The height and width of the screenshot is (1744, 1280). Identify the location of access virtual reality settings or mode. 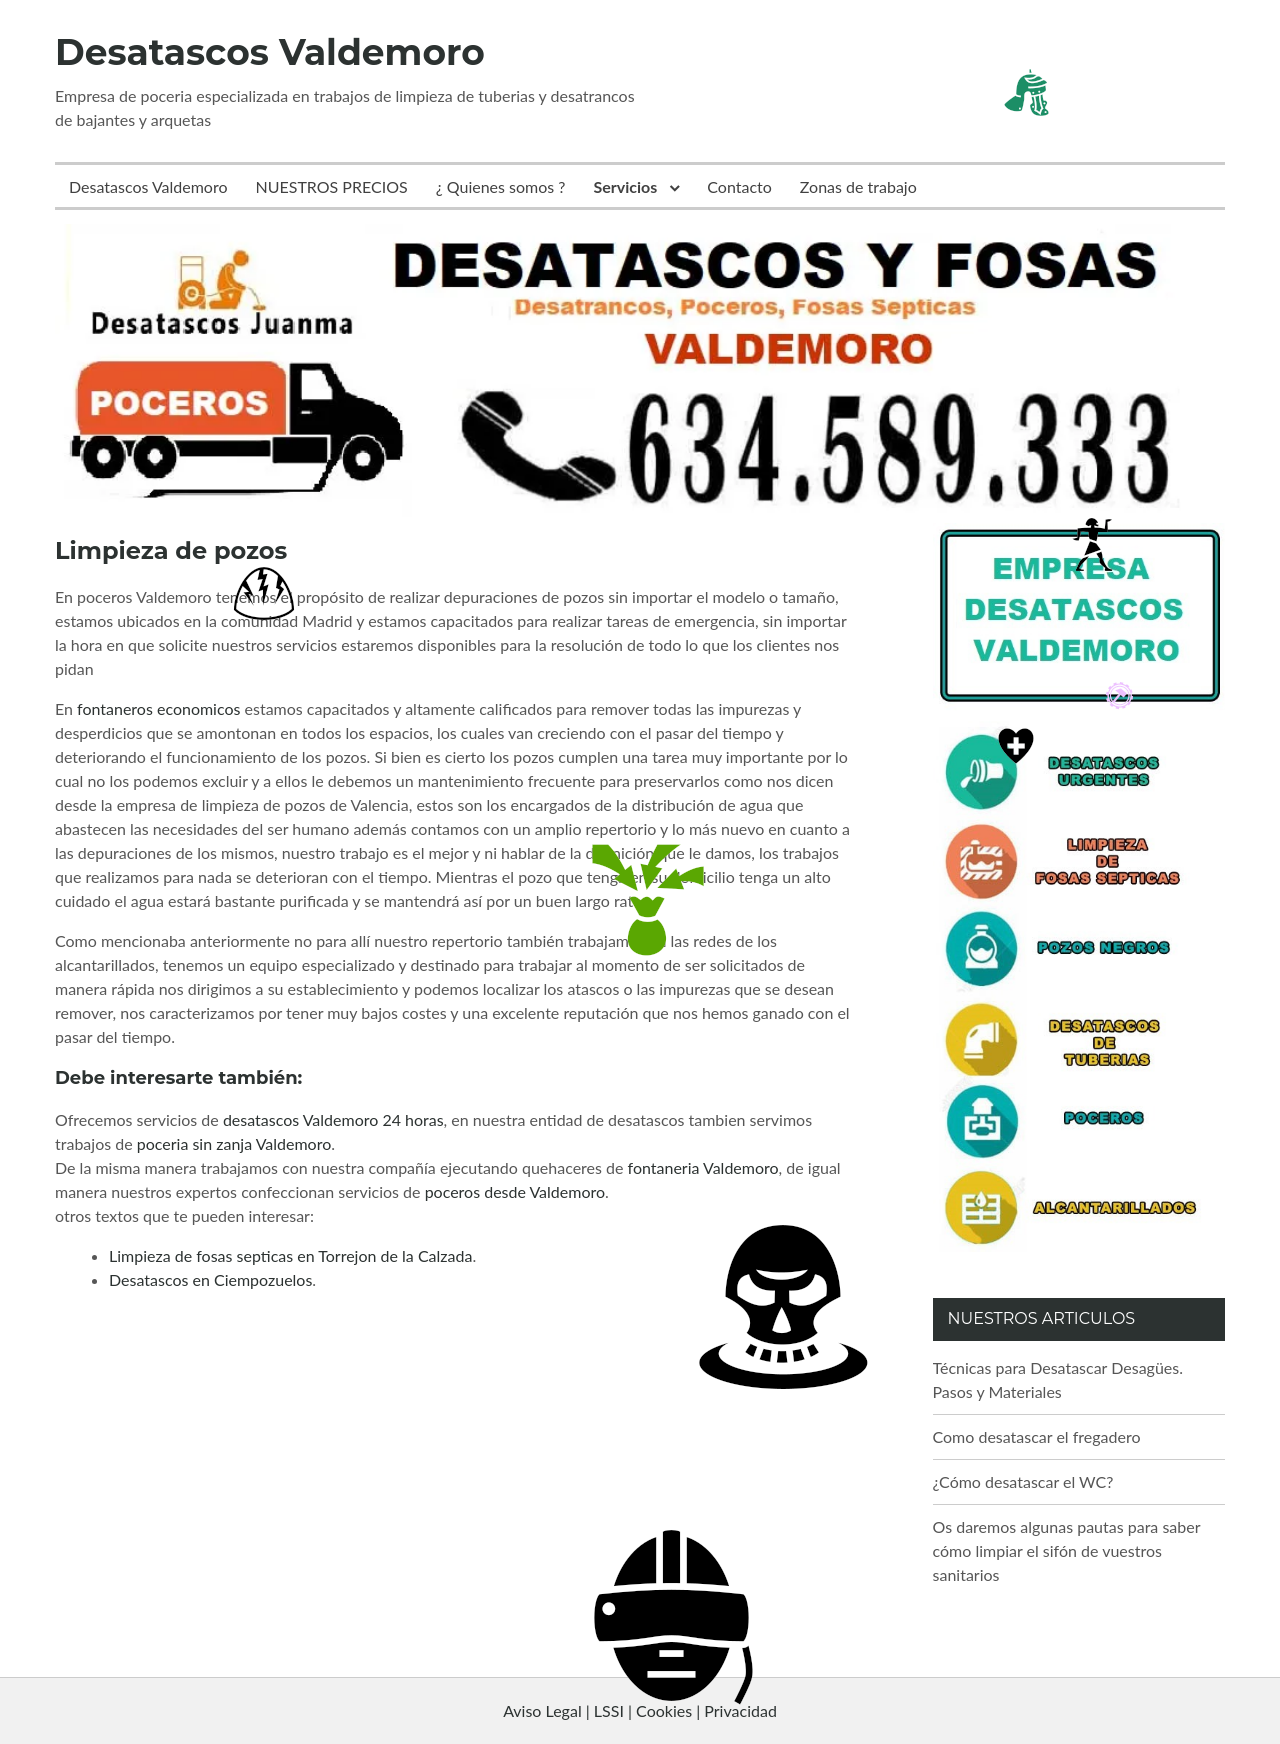
(671, 1615).